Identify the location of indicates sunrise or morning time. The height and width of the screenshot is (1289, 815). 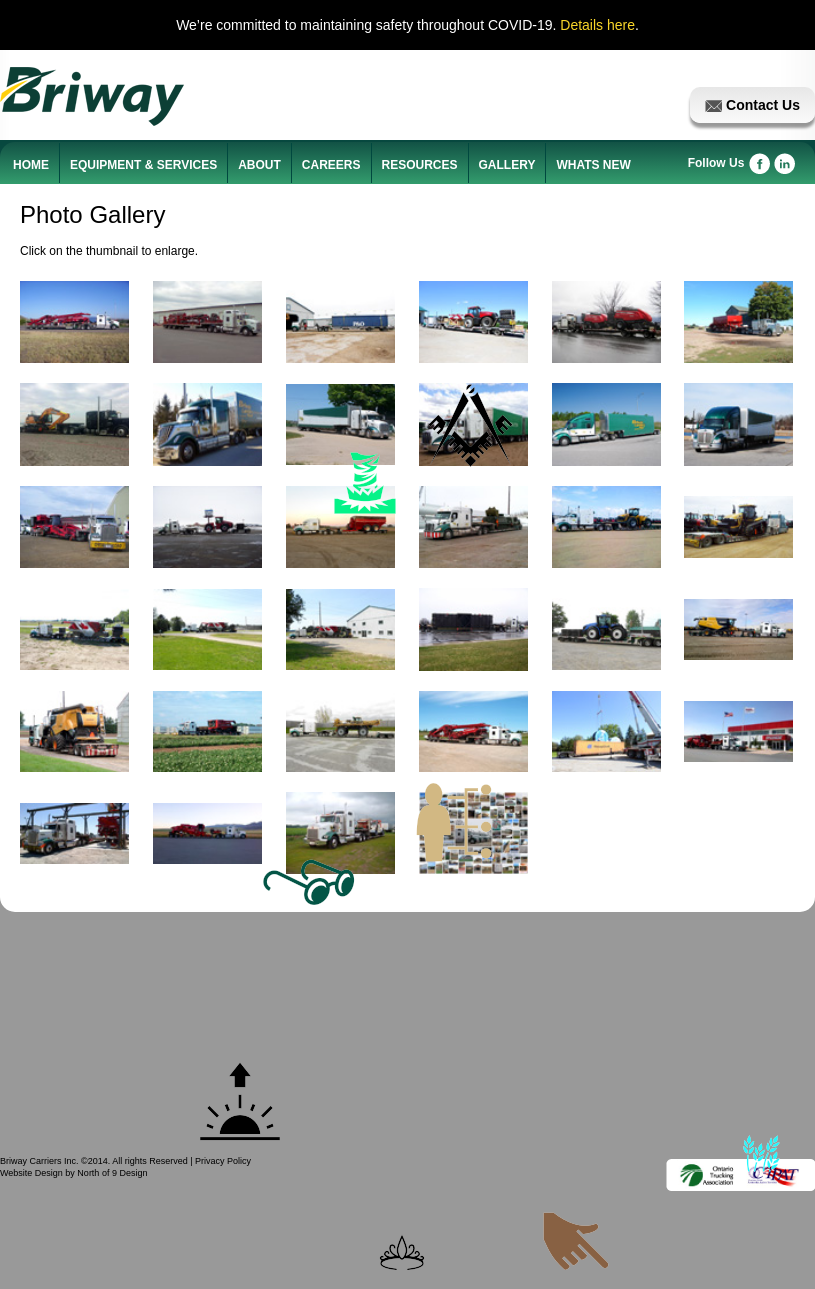
(240, 1101).